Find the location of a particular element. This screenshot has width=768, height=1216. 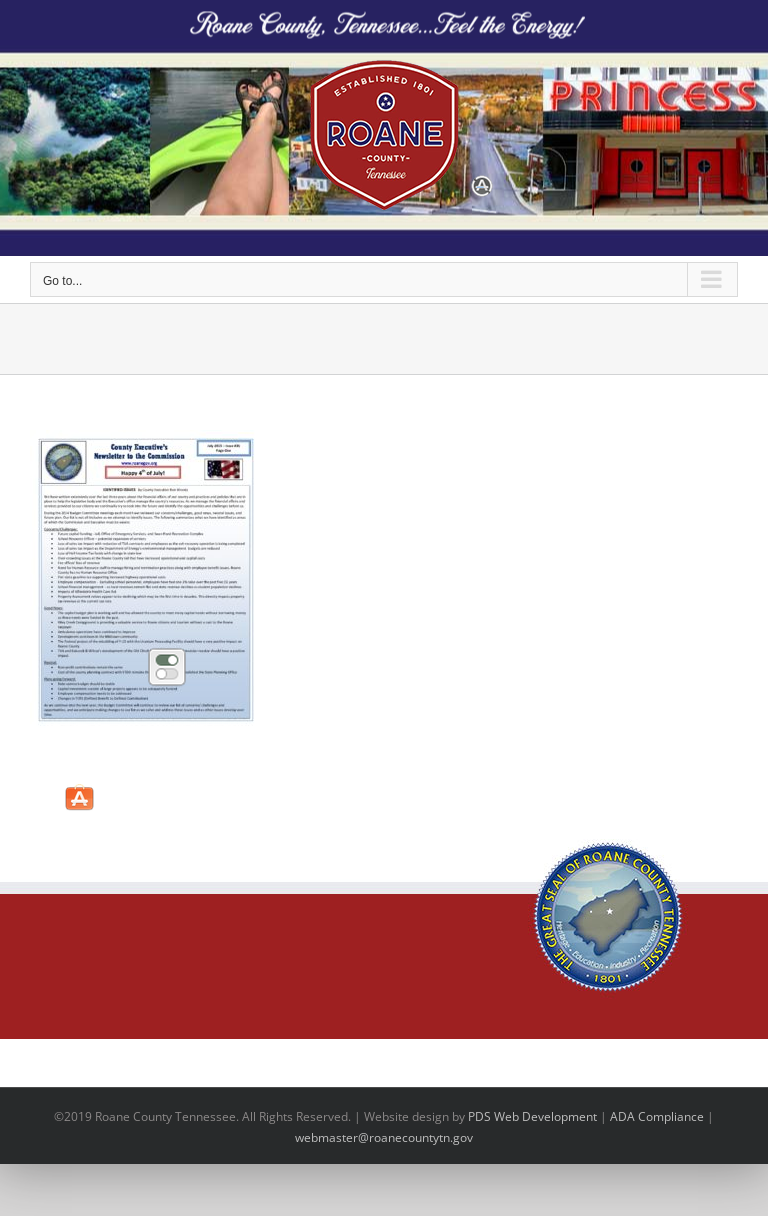

open the software center to browse and install apps is located at coordinates (79, 798).